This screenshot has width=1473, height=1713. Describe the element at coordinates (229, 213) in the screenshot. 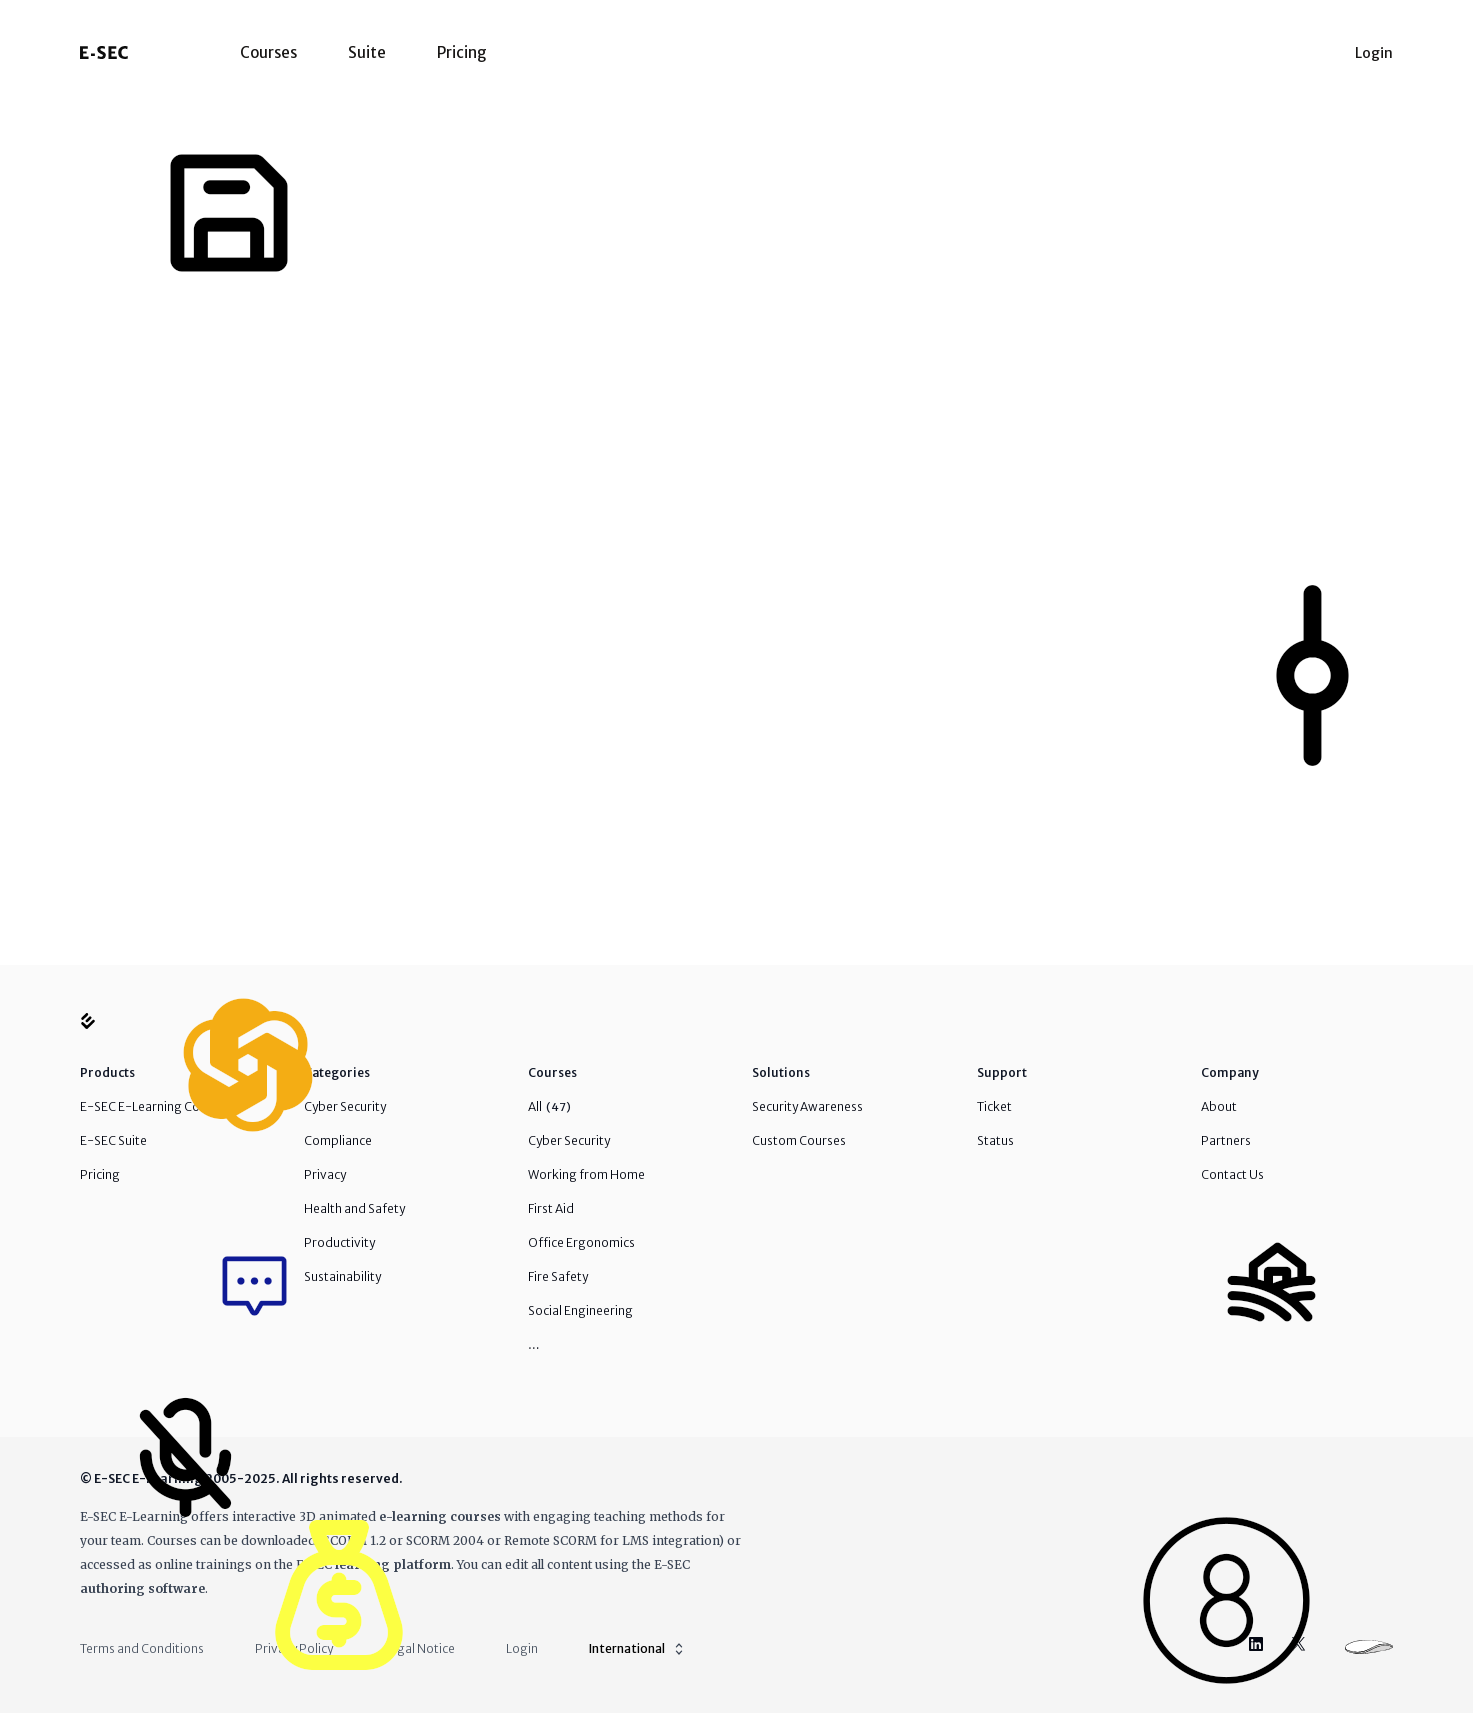

I see `save current file or document` at that location.